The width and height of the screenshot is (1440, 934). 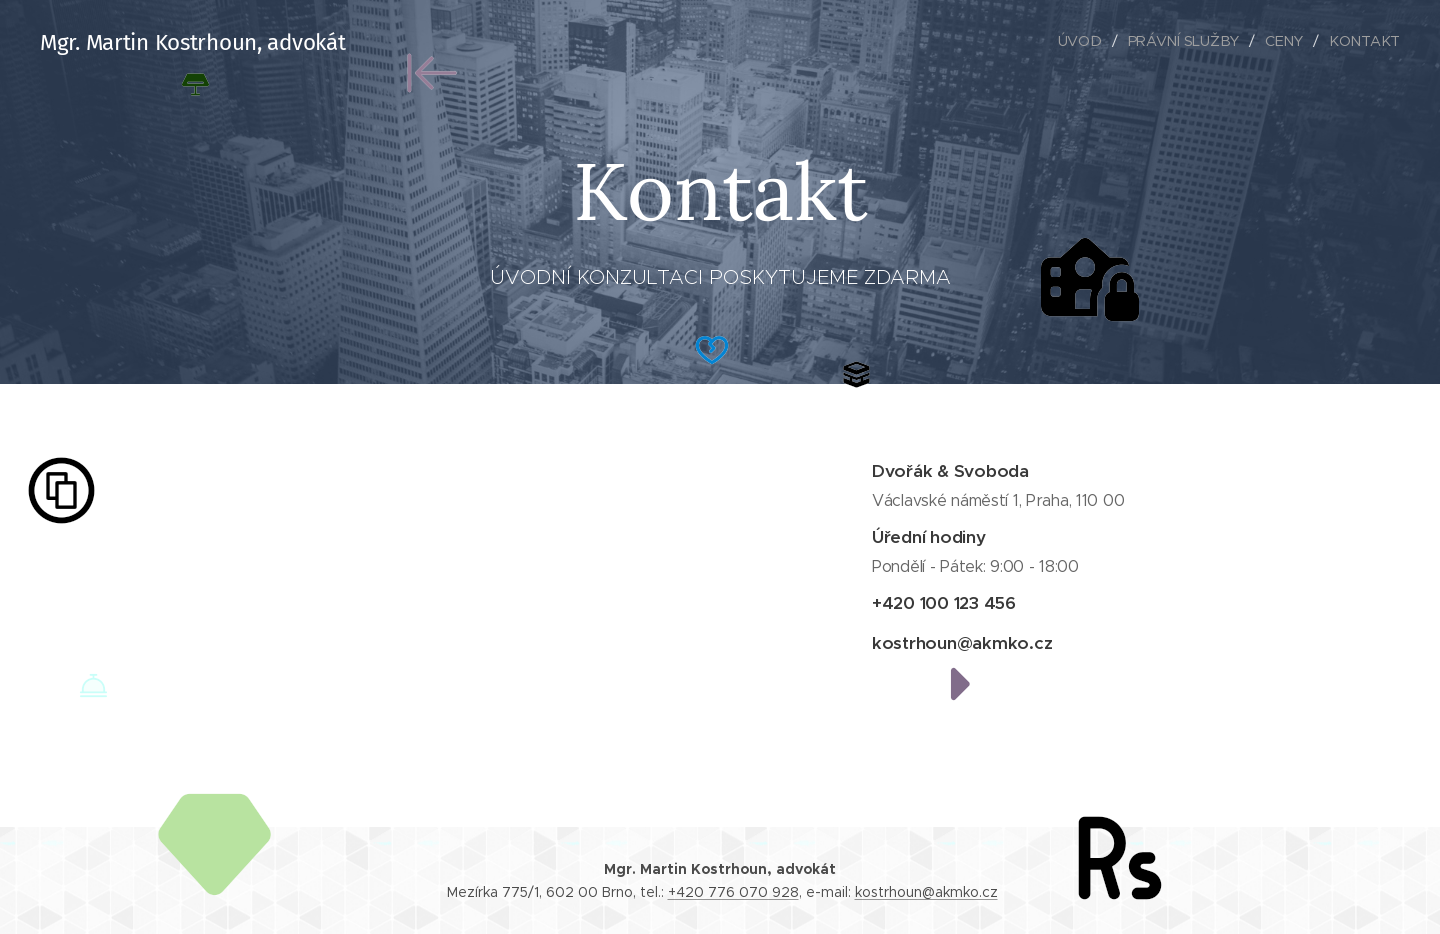 What do you see at coordinates (214, 844) in the screenshot?
I see `open sketch app` at bounding box center [214, 844].